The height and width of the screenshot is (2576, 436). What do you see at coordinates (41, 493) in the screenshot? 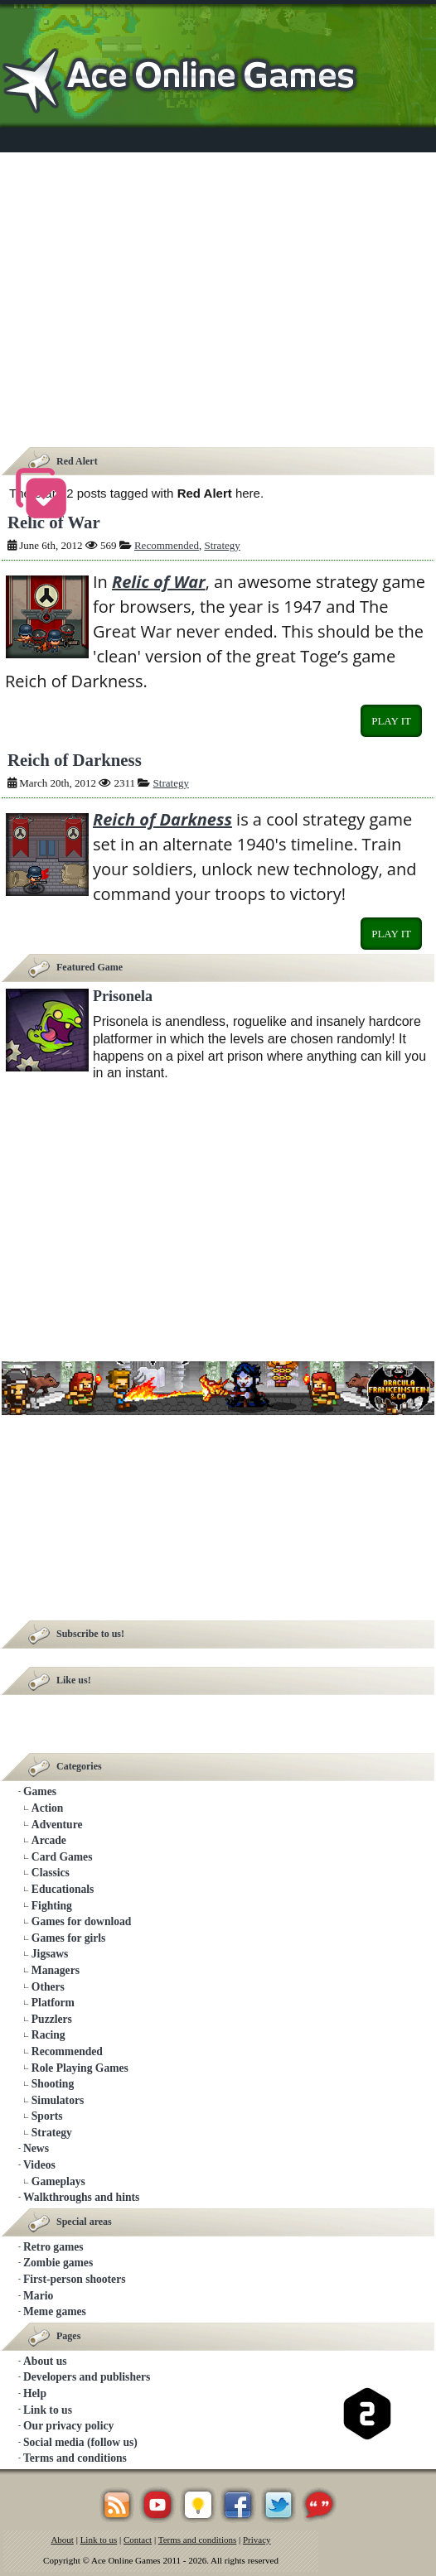
I see `content copied to clipboard successfully` at bounding box center [41, 493].